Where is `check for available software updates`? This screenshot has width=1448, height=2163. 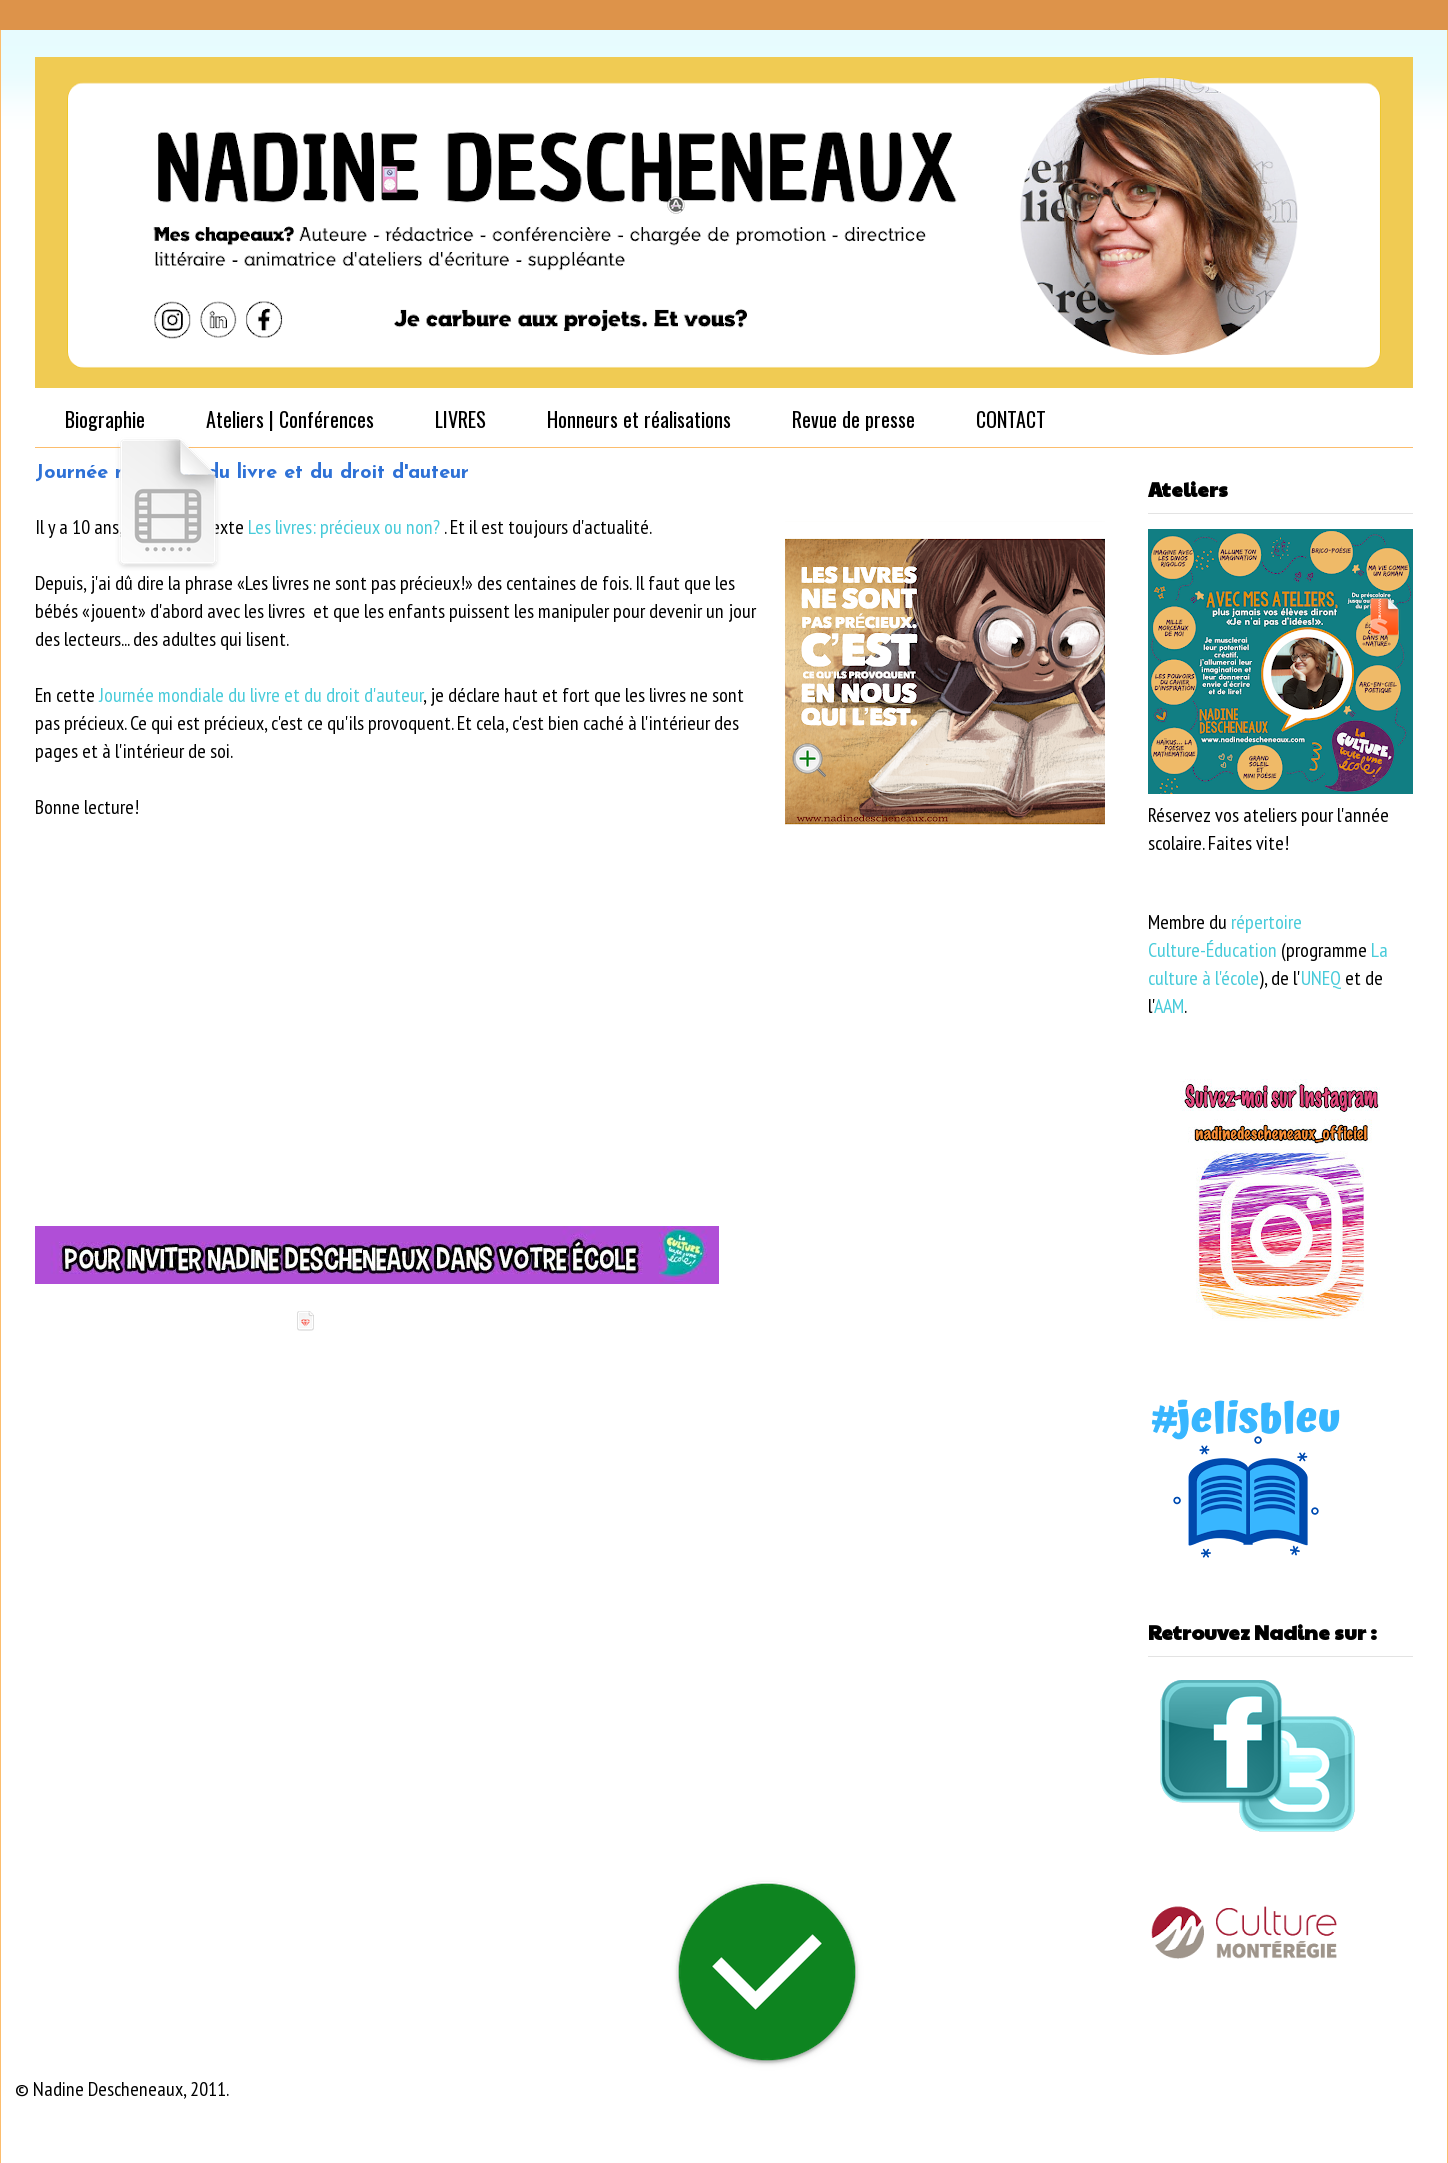
check for available software updates is located at coordinates (676, 205).